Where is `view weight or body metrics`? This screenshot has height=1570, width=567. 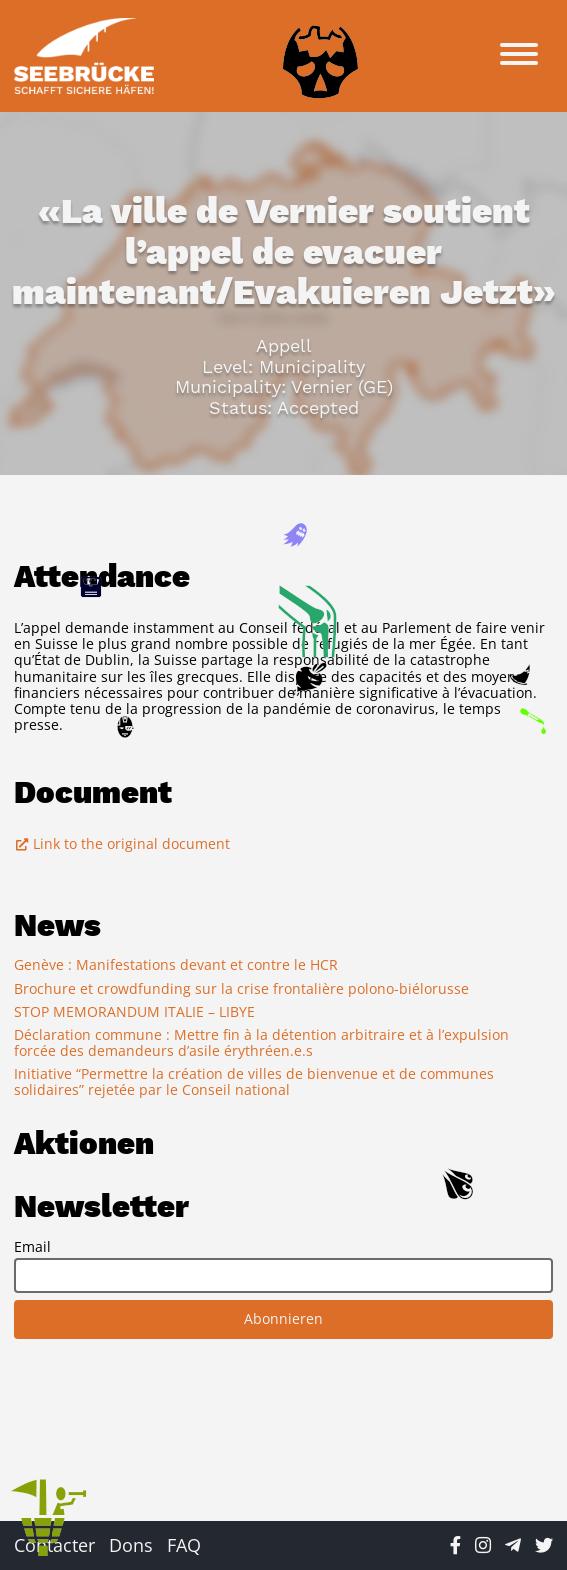
view weight or body metrics is located at coordinates (91, 587).